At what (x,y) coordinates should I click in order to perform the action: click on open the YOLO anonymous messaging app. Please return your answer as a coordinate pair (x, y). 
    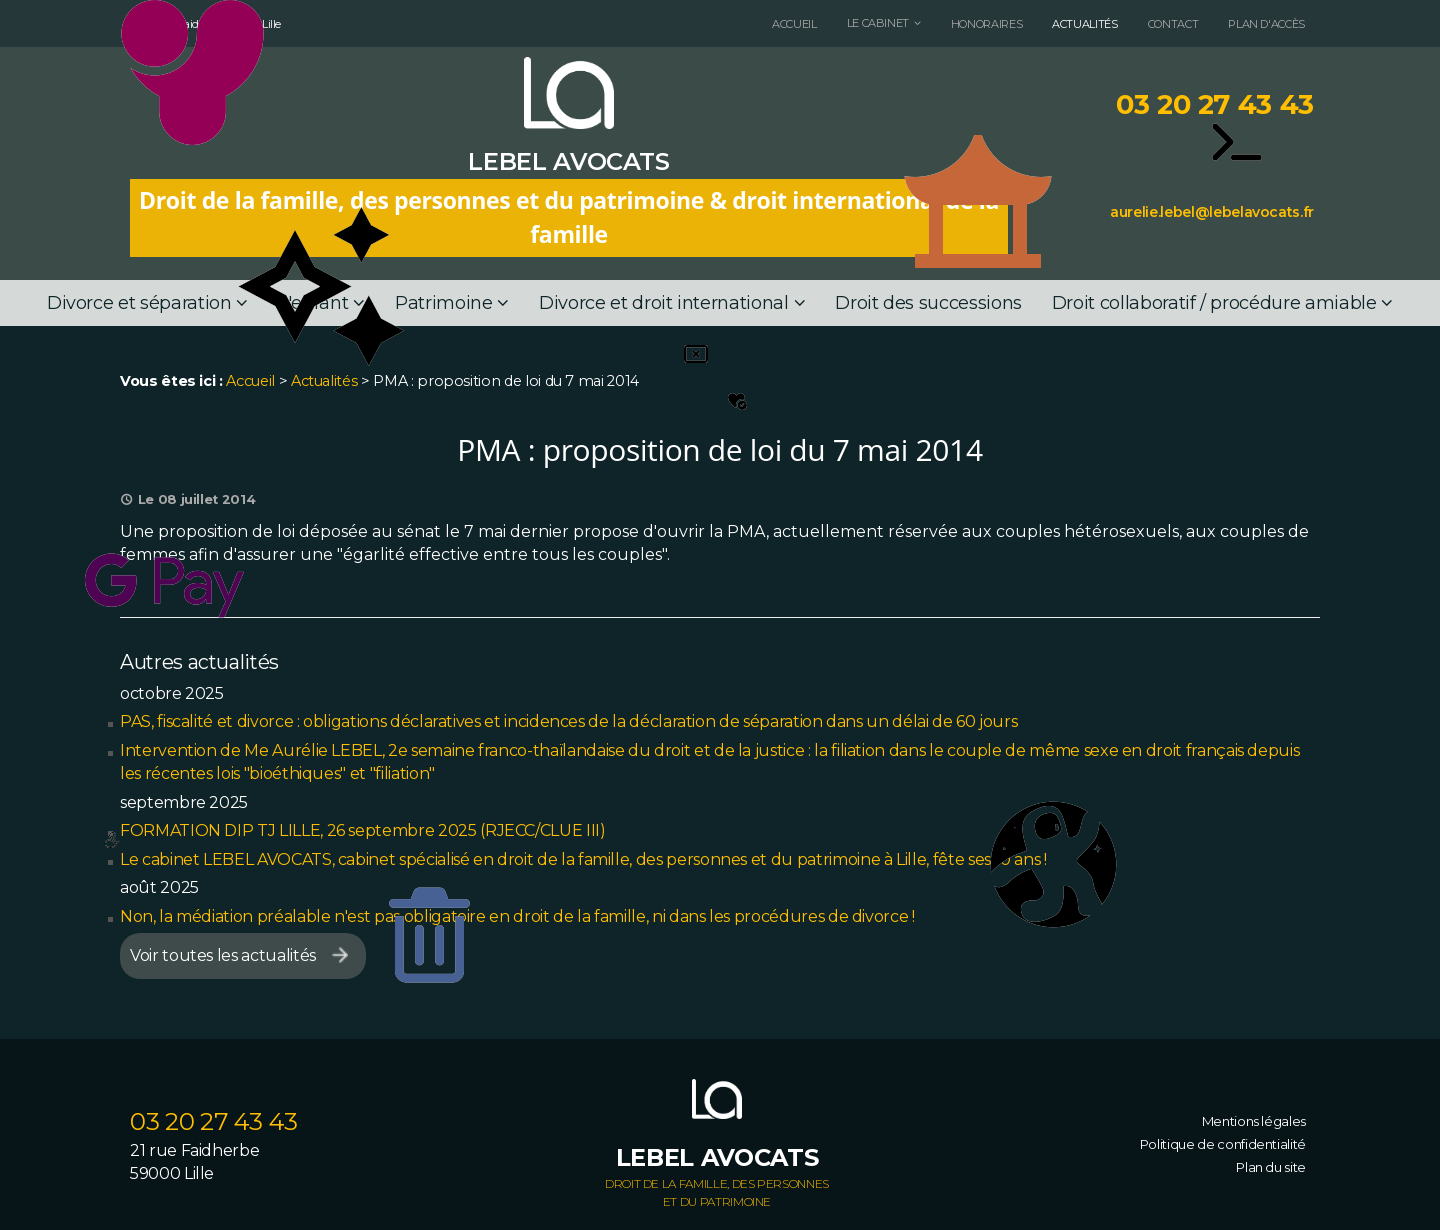
    Looking at the image, I should click on (192, 72).